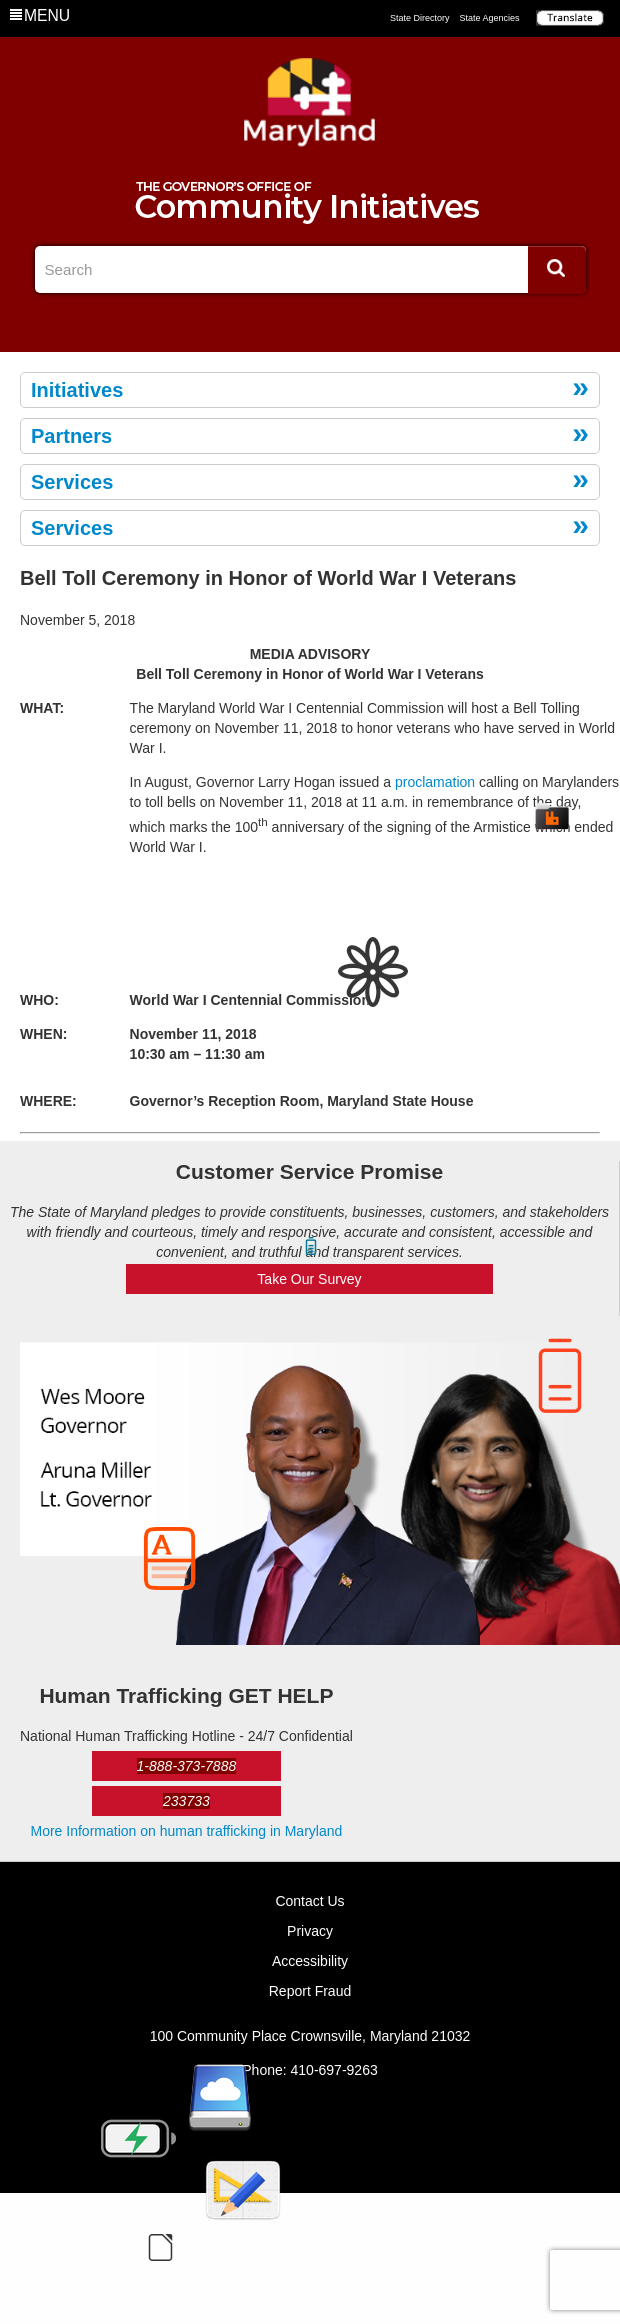 This screenshot has height=2324, width=620. Describe the element at coordinates (552, 817) in the screenshot. I see `open folder containing RabbitMQ configuration files` at that location.